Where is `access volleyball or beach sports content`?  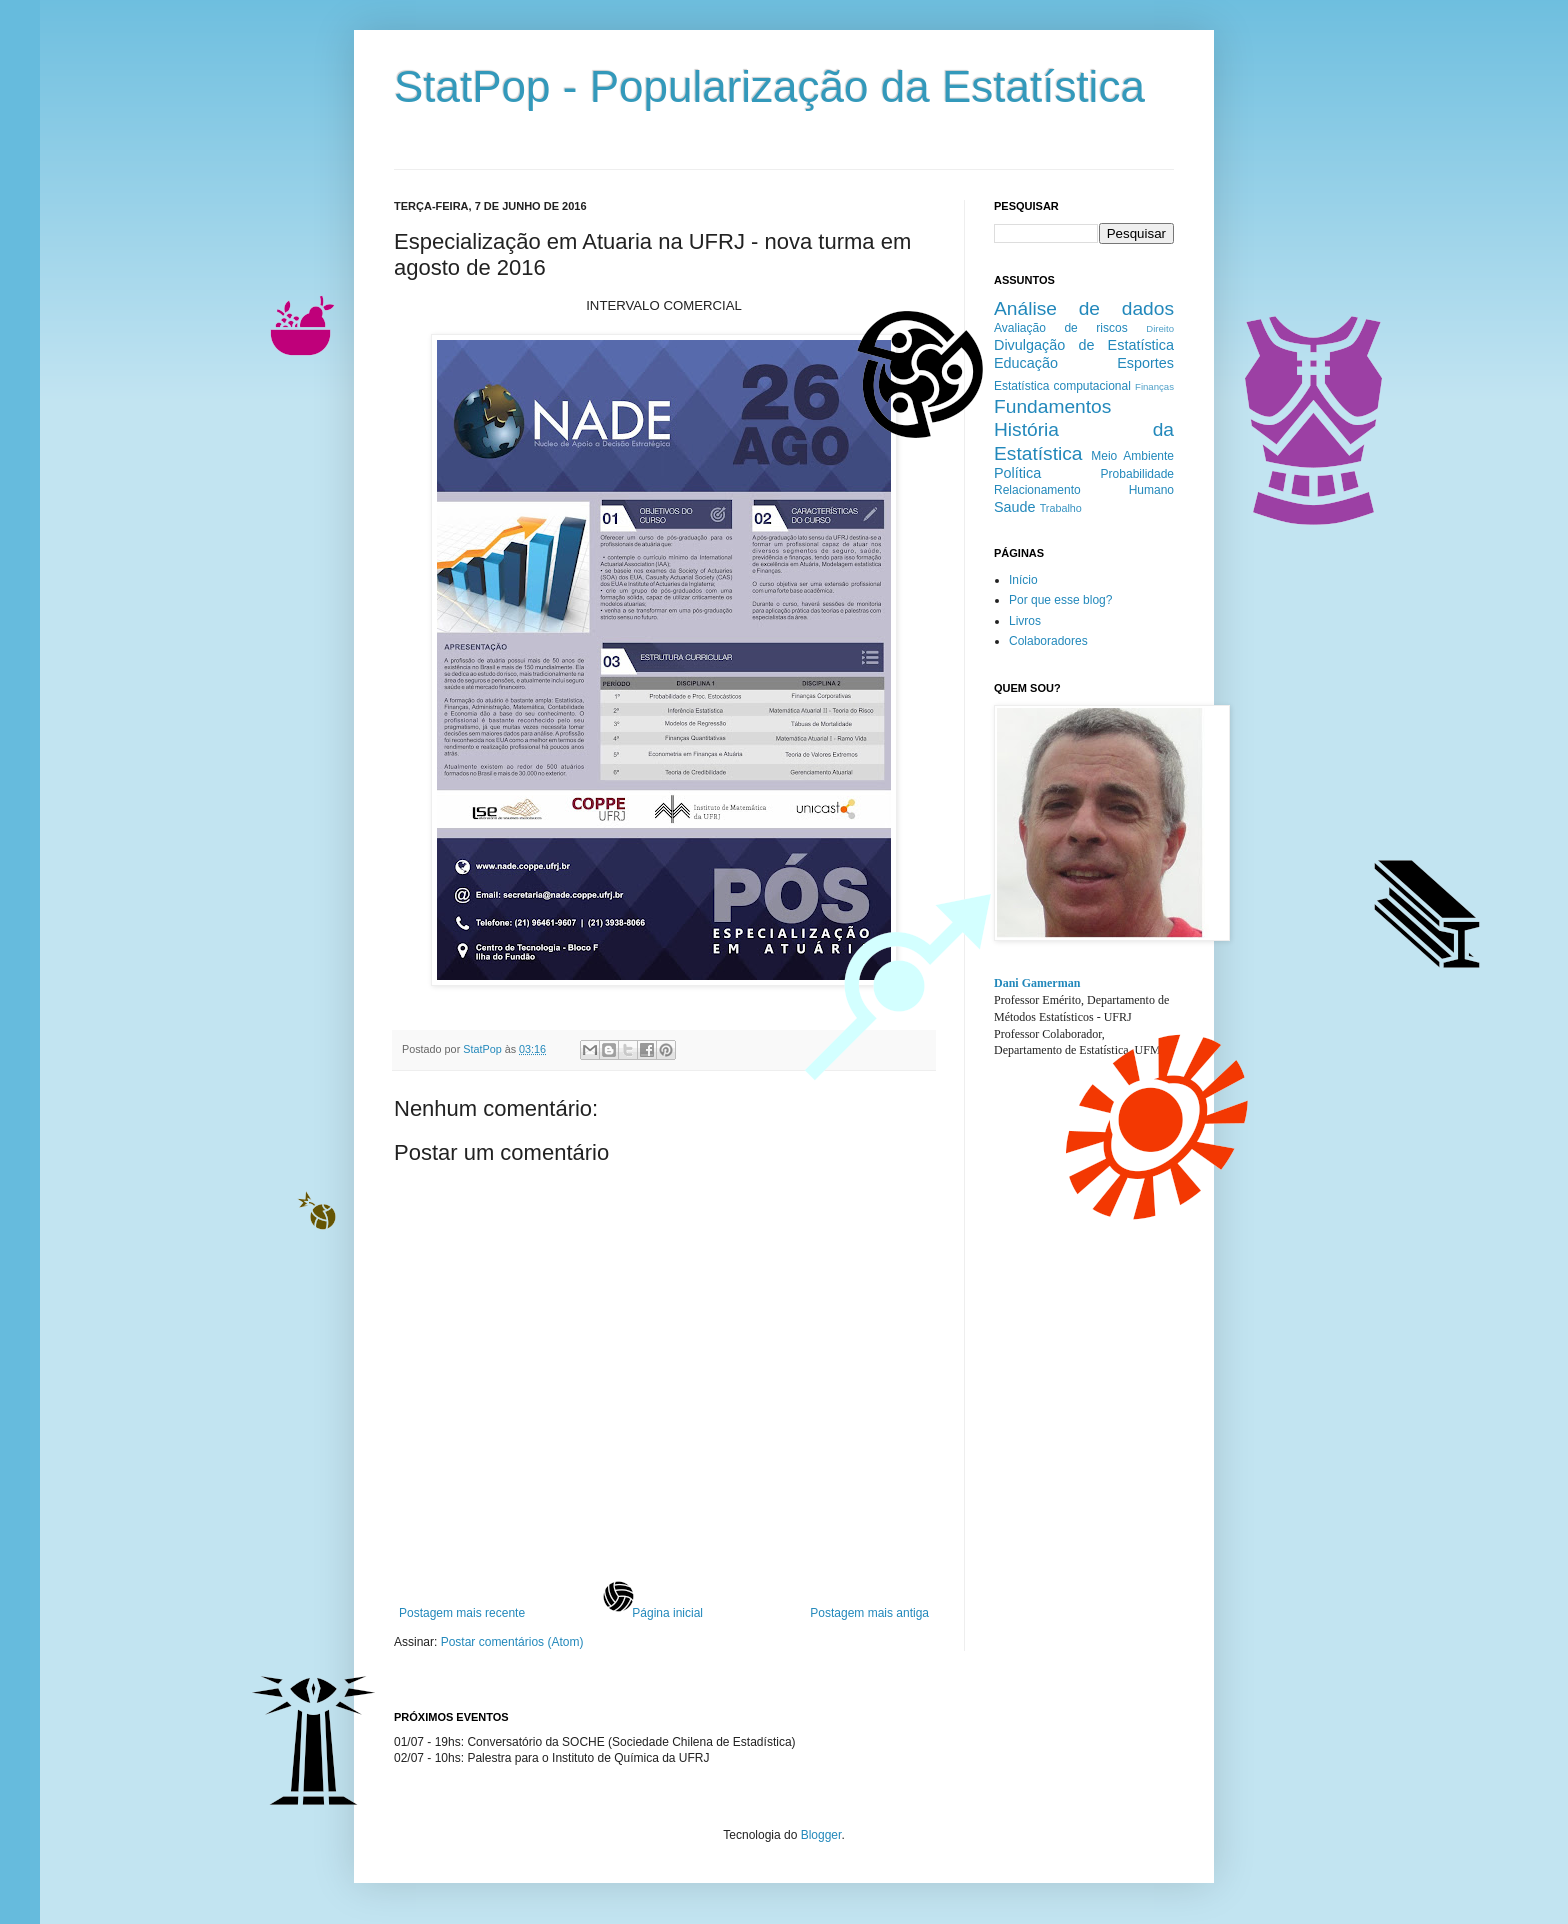 access volleyball or beach sports content is located at coordinates (618, 1596).